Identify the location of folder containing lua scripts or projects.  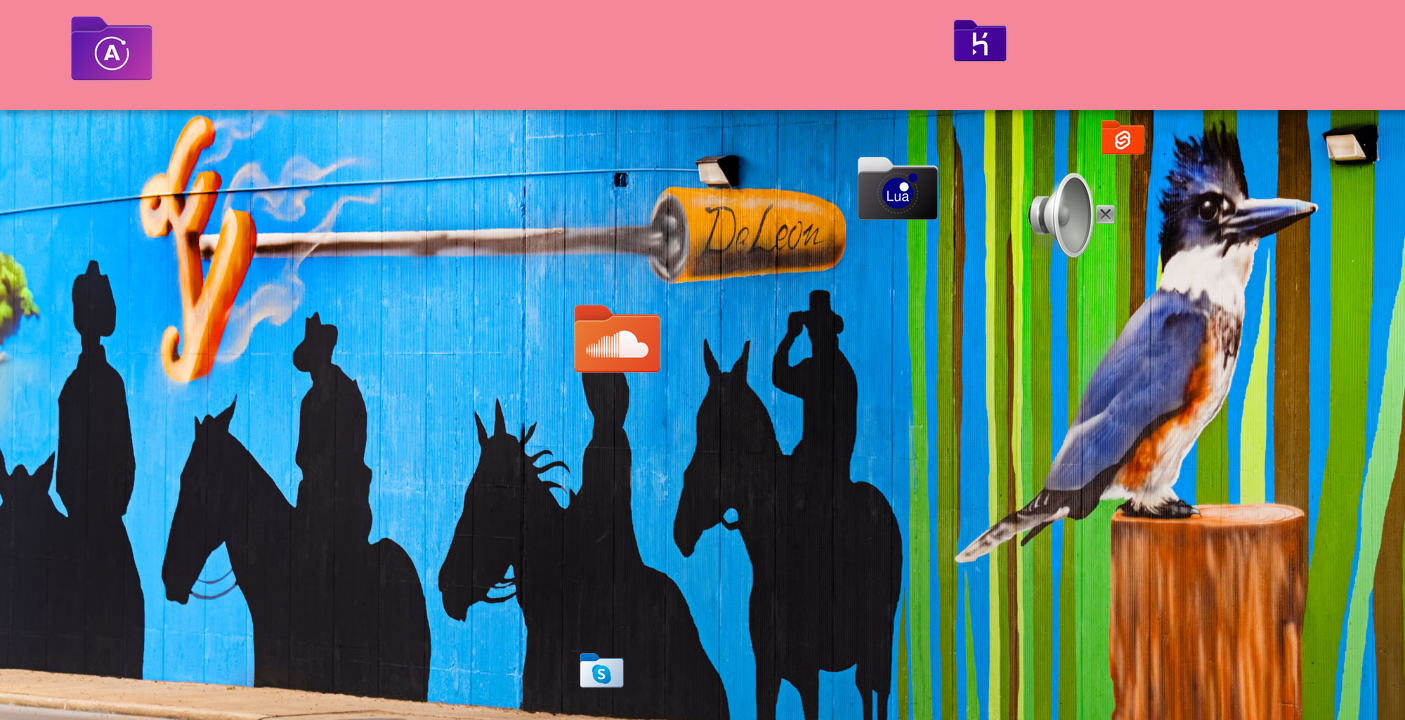
(897, 190).